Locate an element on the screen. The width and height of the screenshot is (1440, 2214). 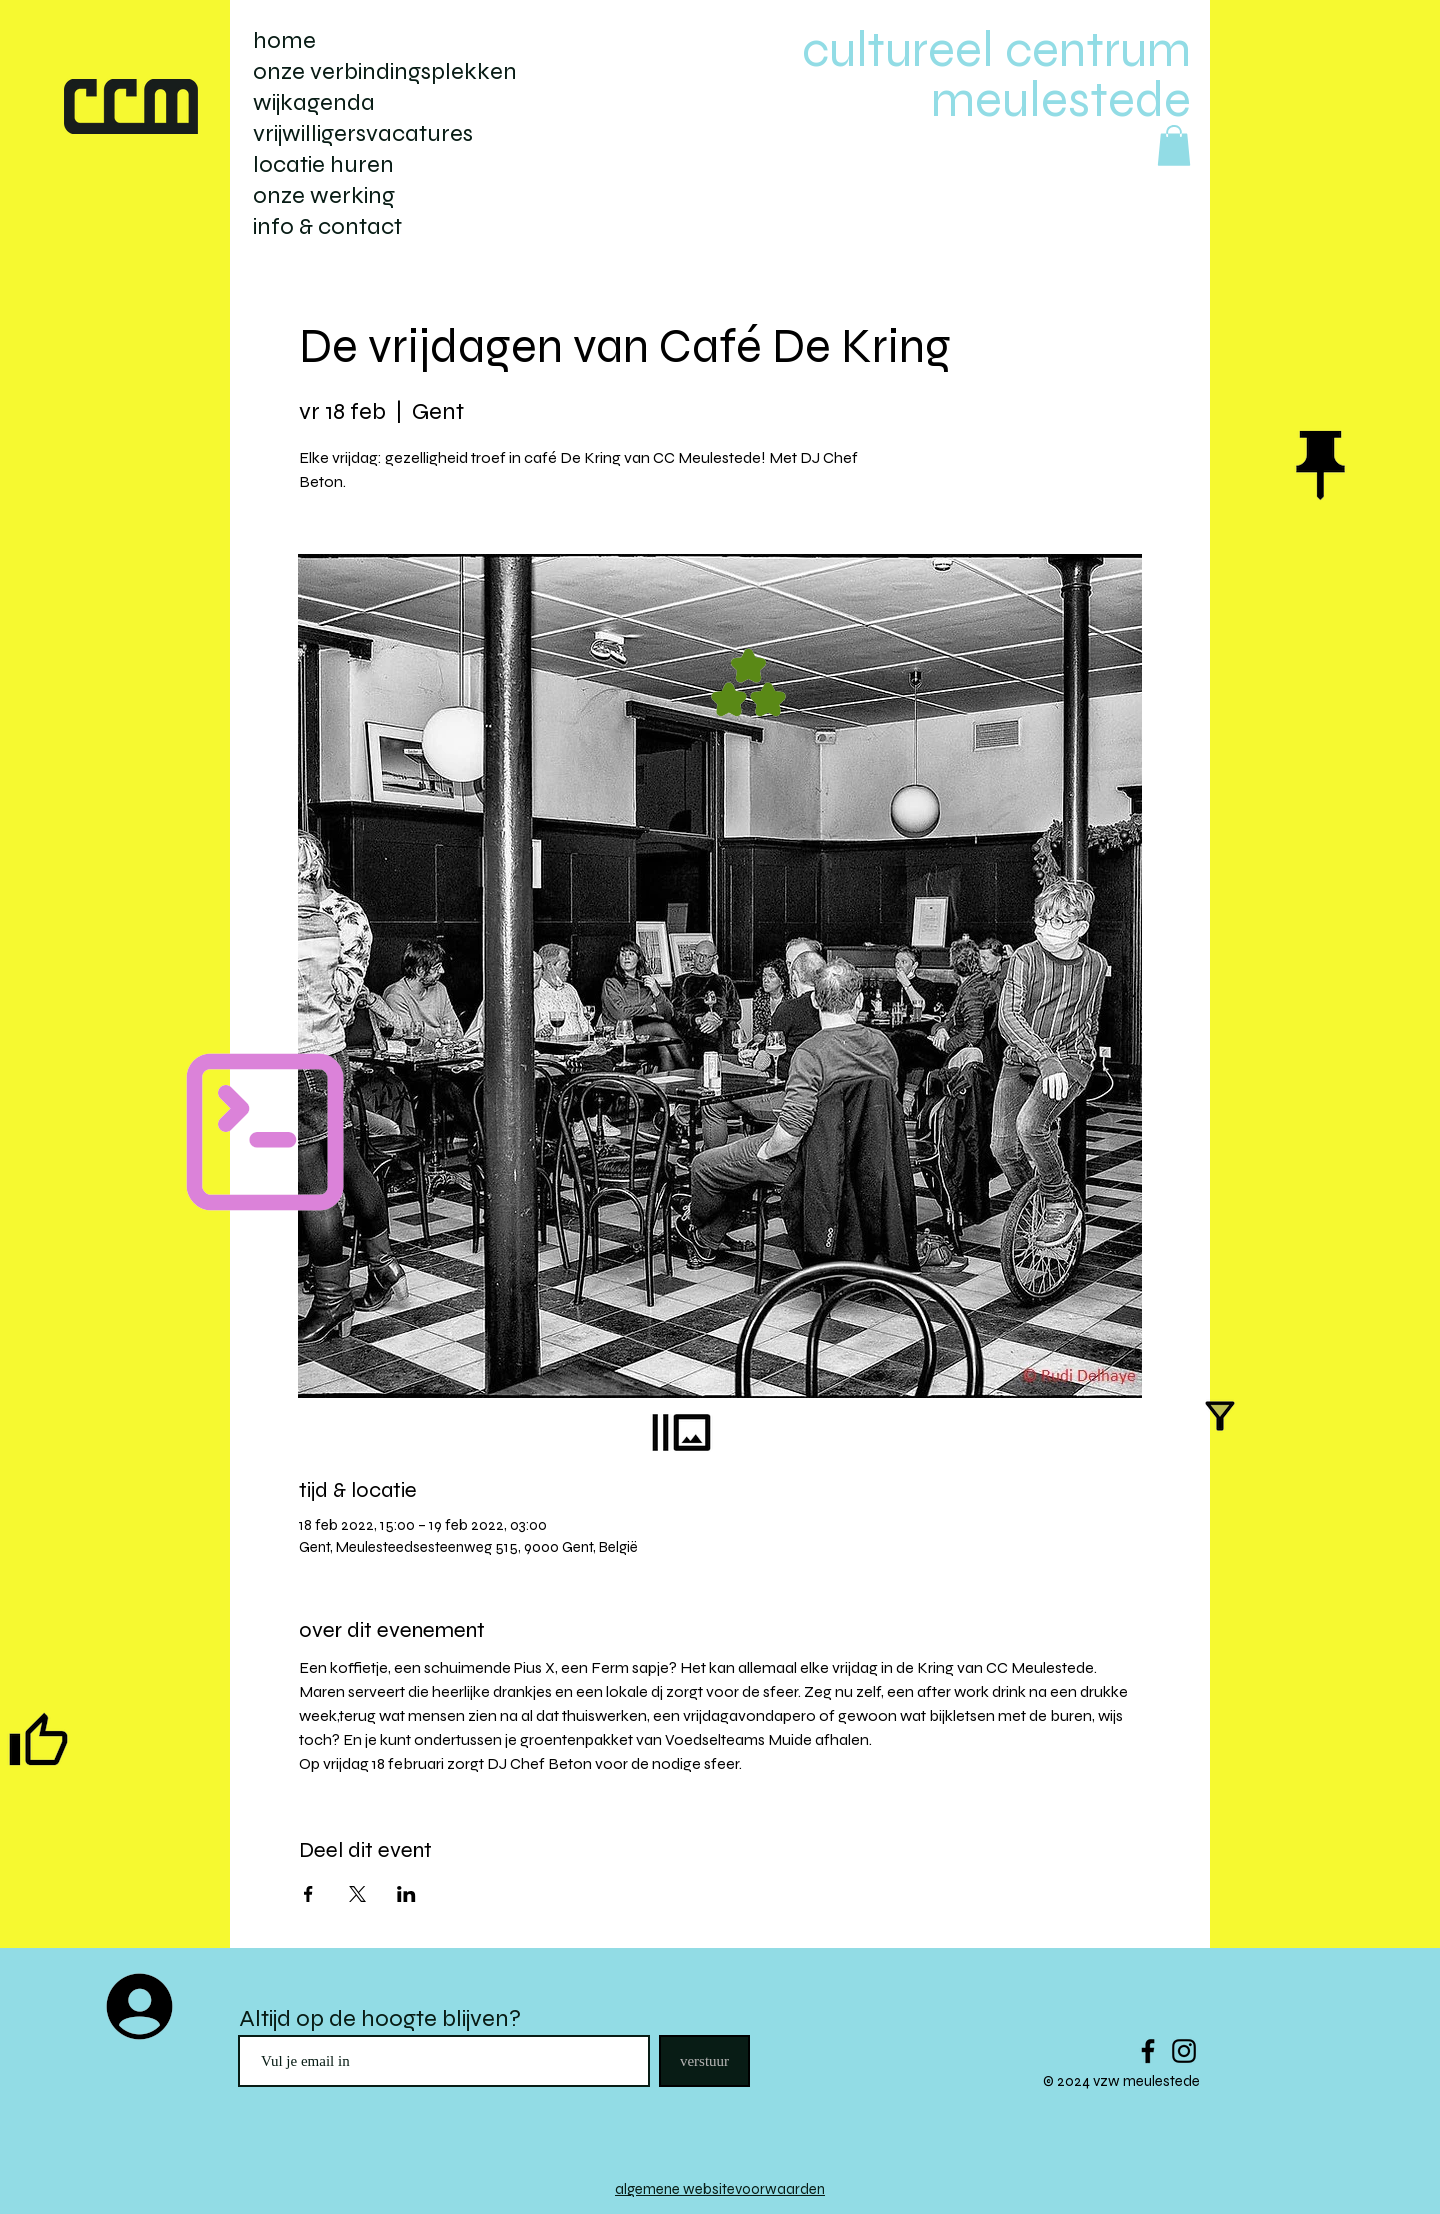
access your profile or account settings is located at coordinates (139, 2006).